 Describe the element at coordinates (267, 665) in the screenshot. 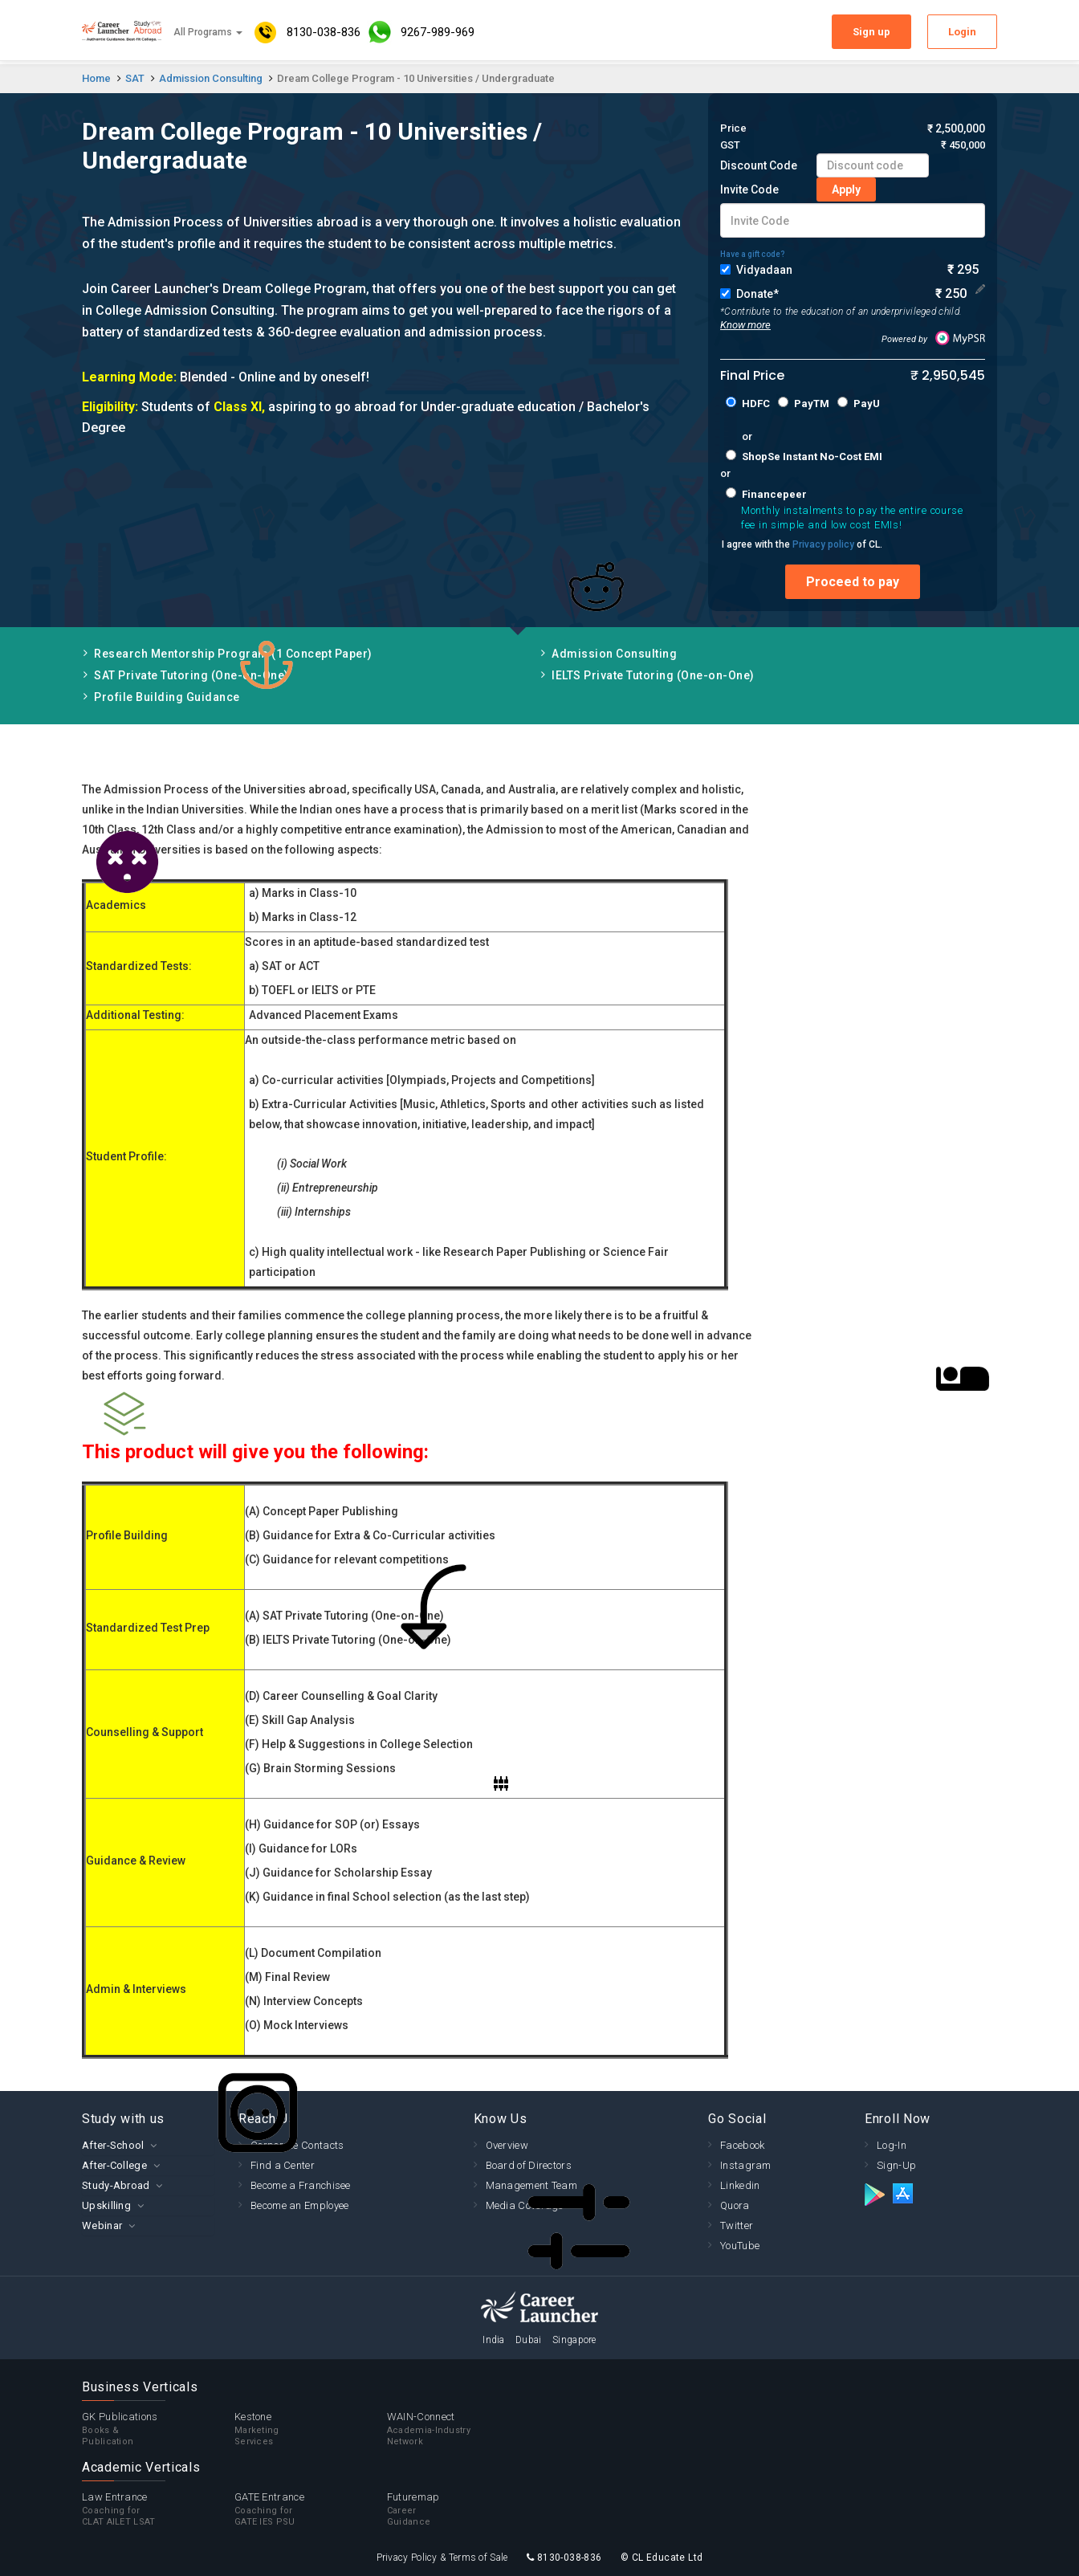

I see `anchor point or link to a fixed position` at that location.